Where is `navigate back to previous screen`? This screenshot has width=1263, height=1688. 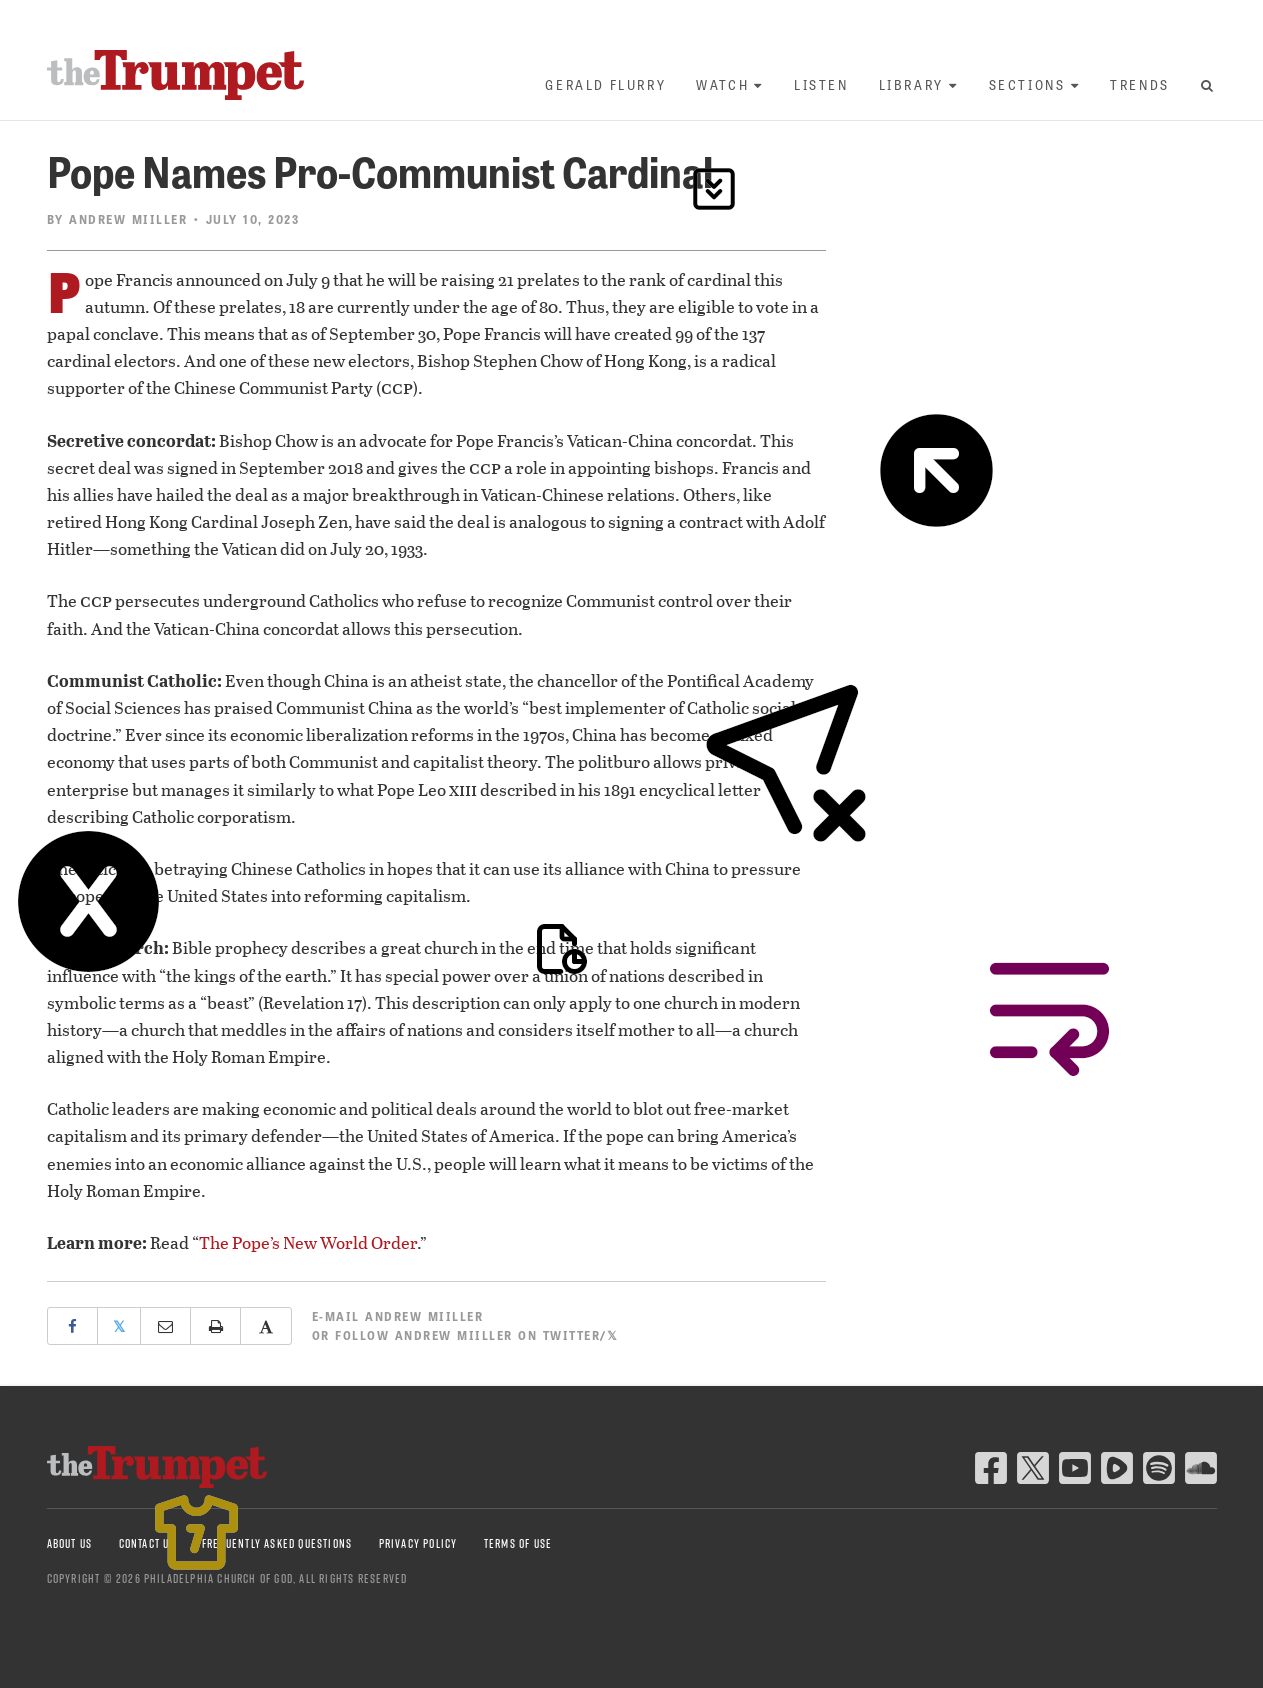 navigate back to previous screen is located at coordinates (936, 470).